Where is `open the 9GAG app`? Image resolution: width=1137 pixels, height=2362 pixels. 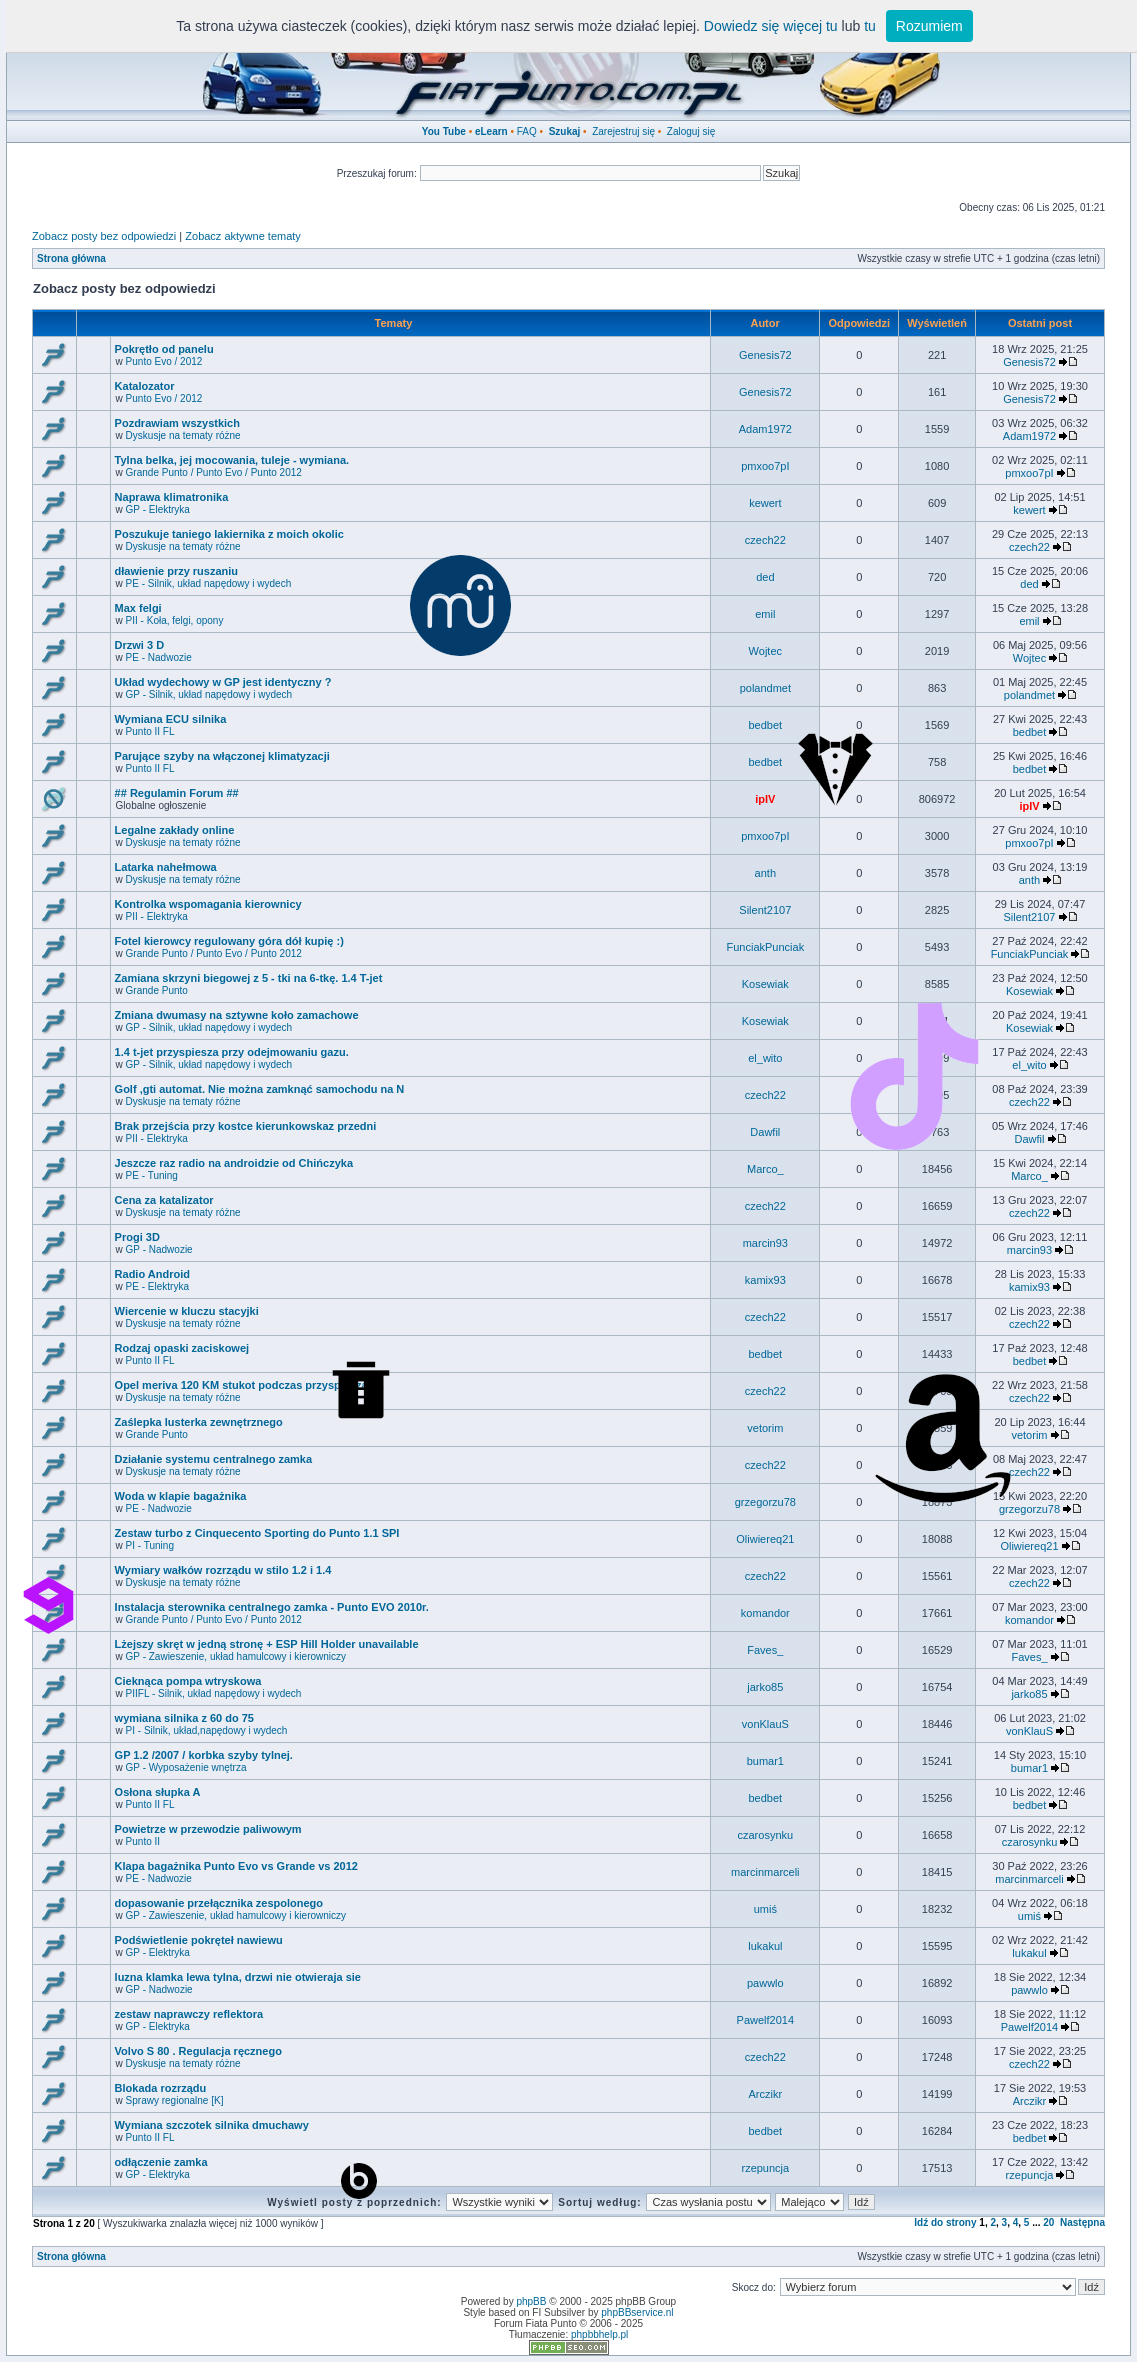
open the 9GAG app is located at coordinates (48, 1605).